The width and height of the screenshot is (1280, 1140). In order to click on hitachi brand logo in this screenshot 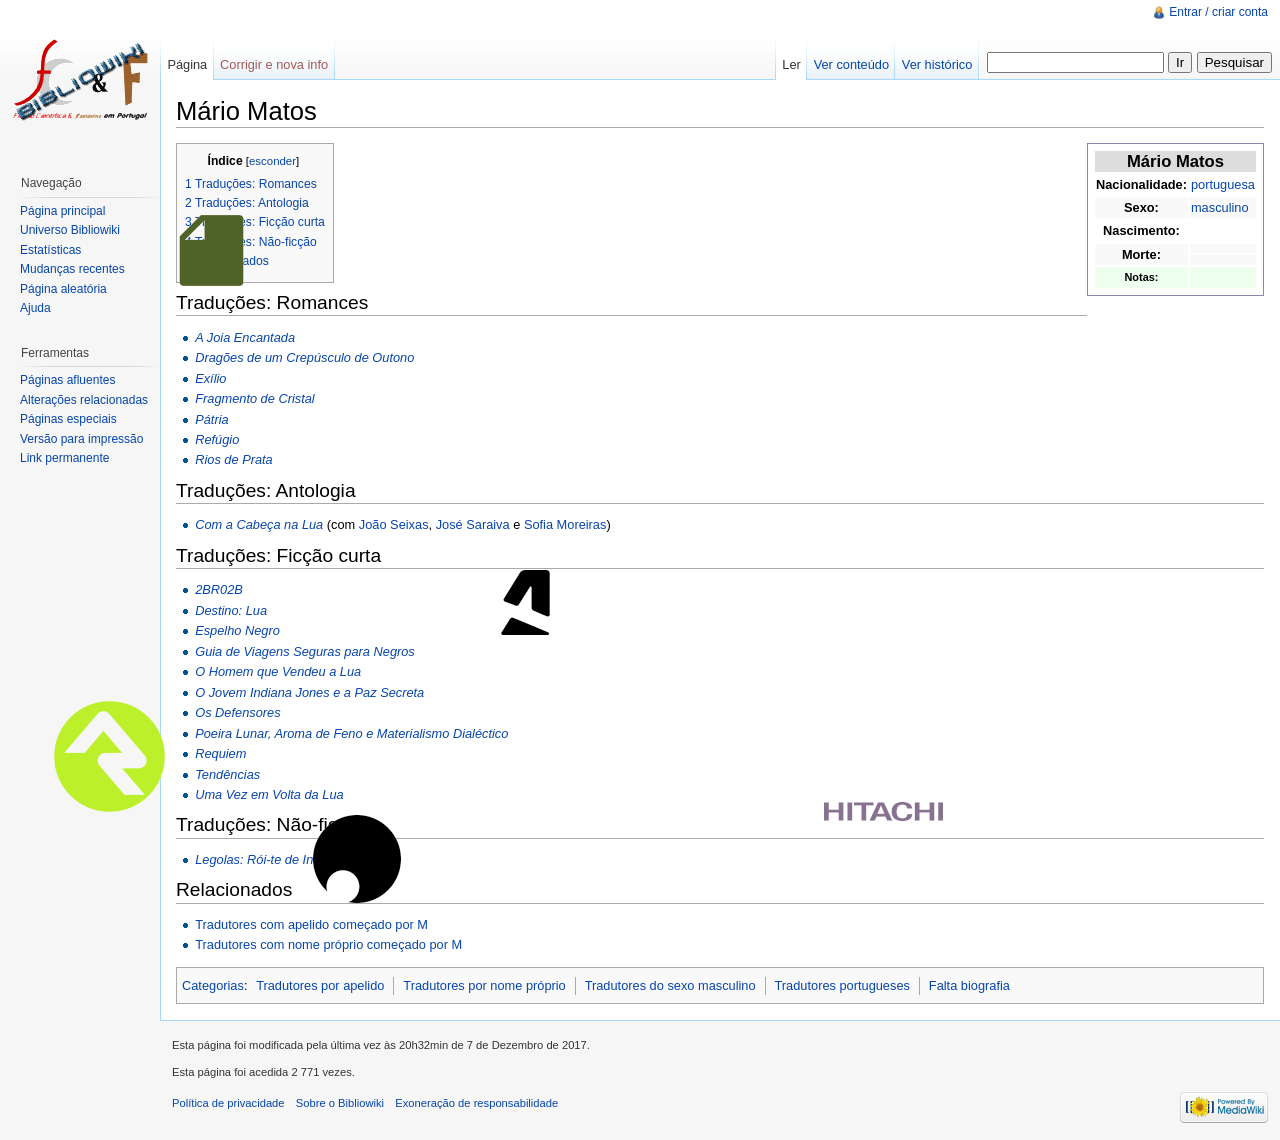, I will do `click(883, 811)`.